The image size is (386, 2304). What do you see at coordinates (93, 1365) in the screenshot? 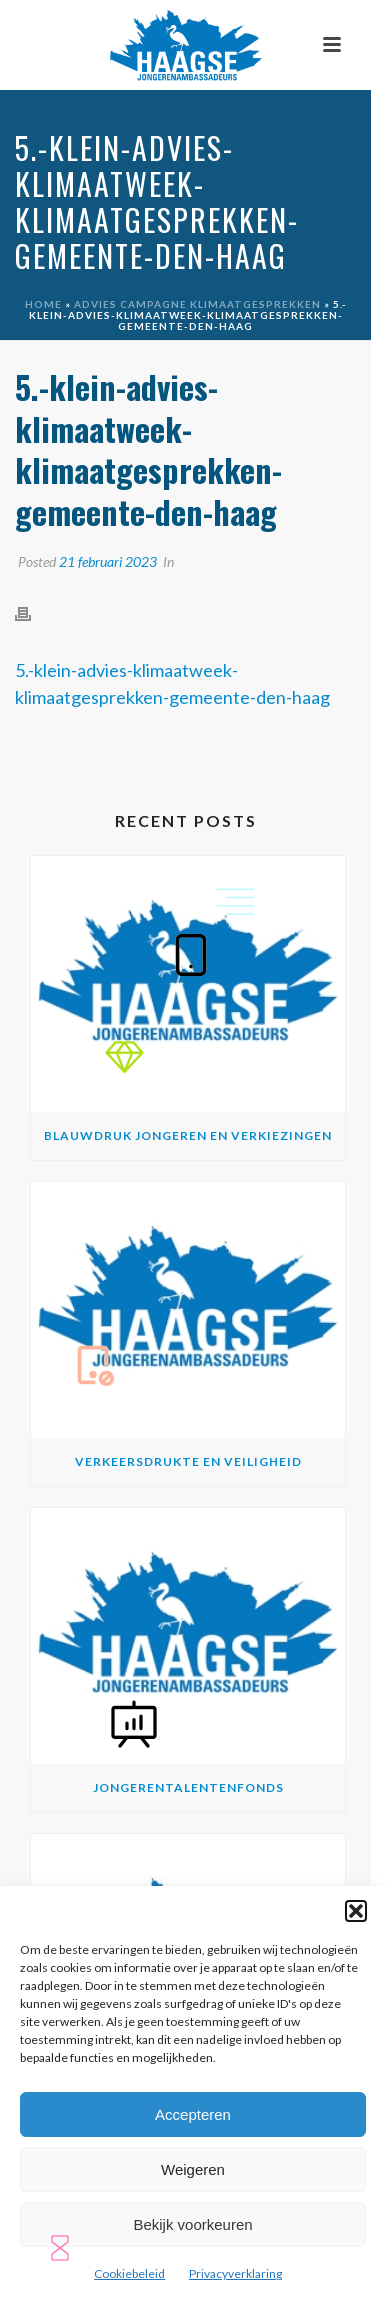
I see `cancel tablet connection or pairing` at bounding box center [93, 1365].